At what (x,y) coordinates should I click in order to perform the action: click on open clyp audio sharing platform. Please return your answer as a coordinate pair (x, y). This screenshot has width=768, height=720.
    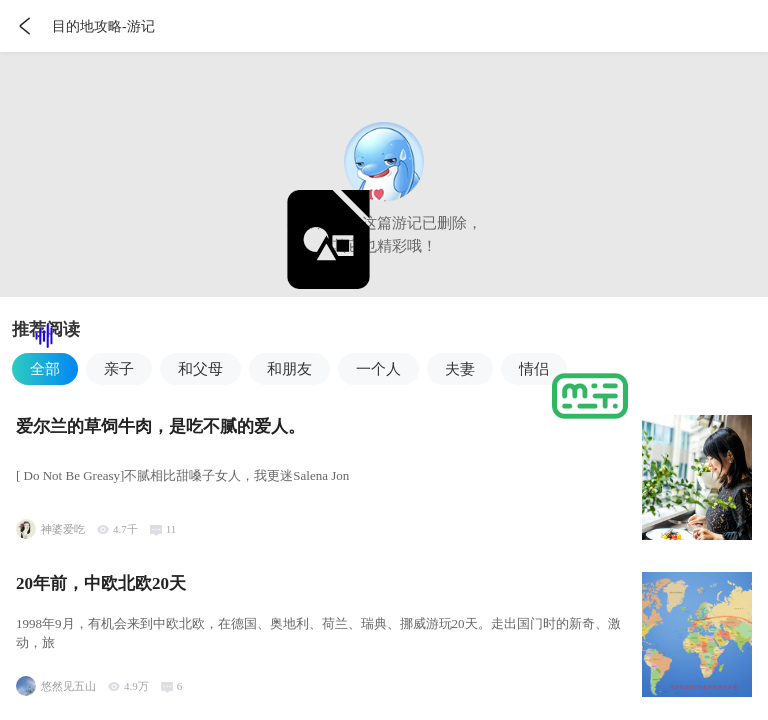
    Looking at the image, I should click on (44, 336).